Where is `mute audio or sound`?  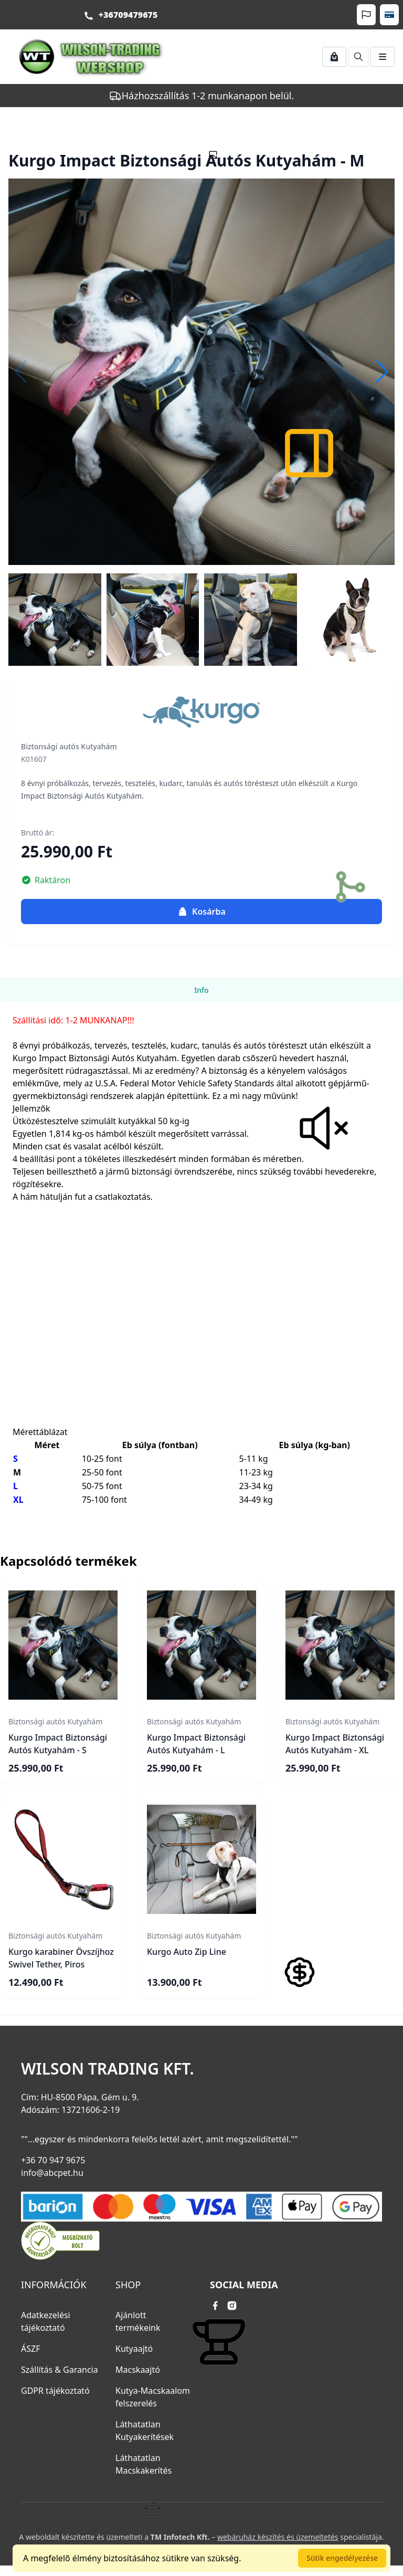 mute audio or sound is located at coordinates (323, 1128).